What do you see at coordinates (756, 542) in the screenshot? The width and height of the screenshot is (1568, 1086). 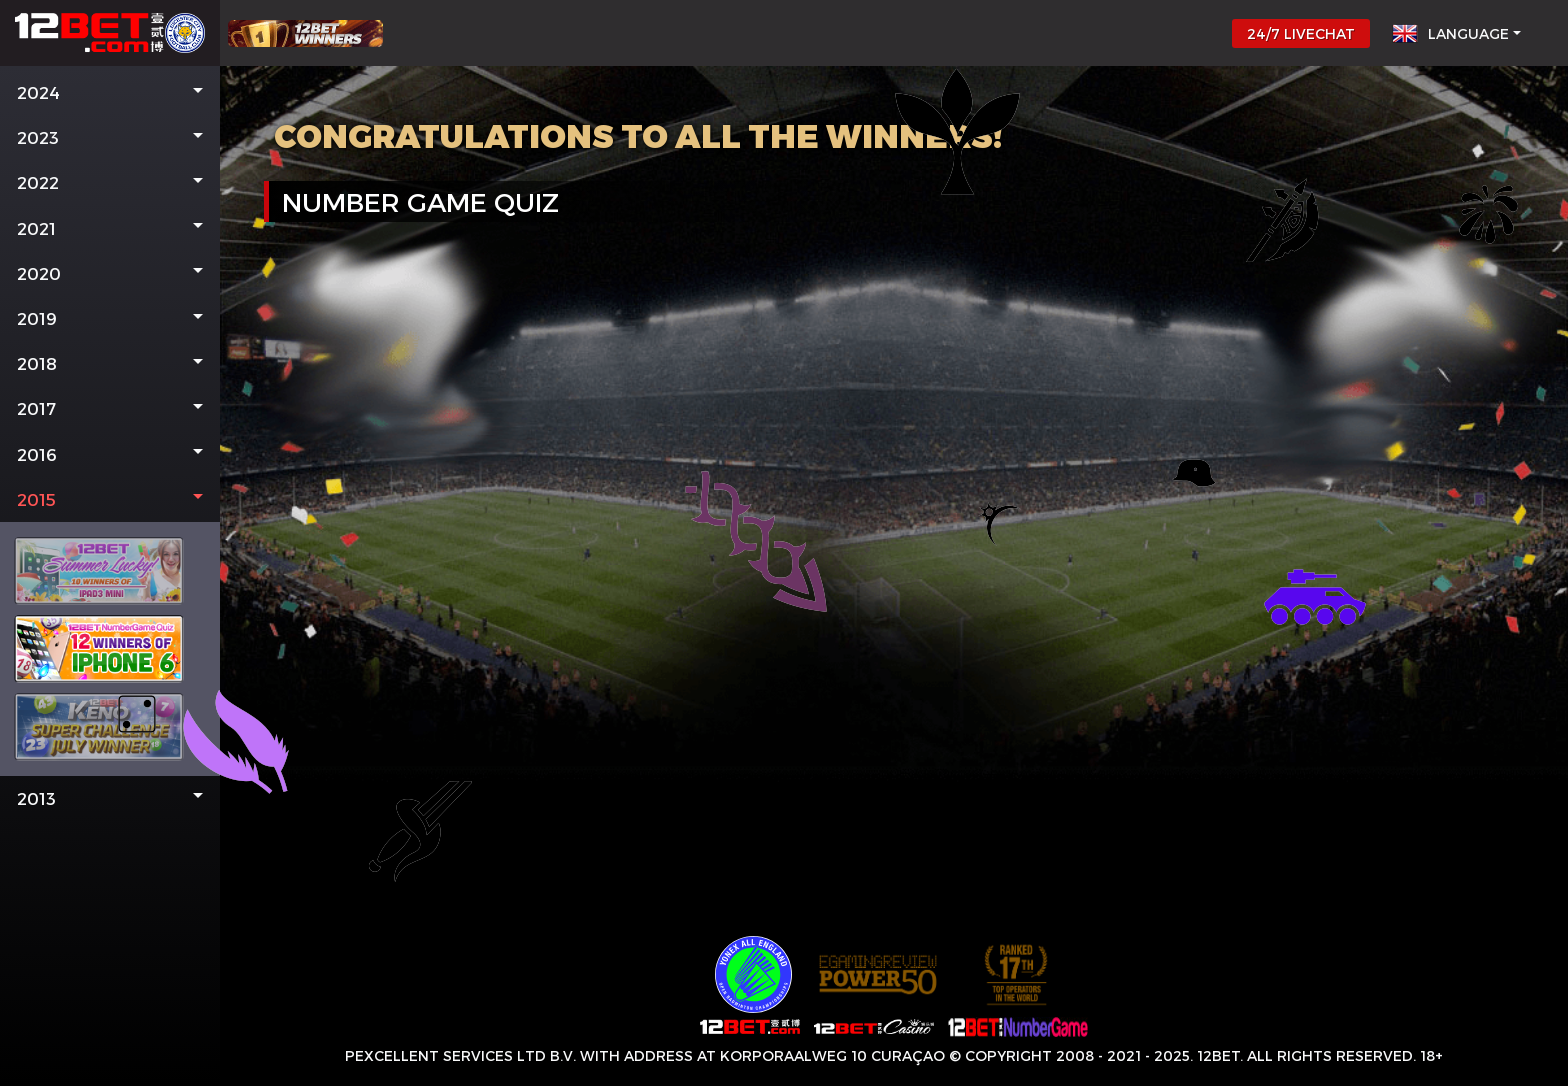 I see `select a thorn or vine-based attack ability` at bounding box center [756, 542].